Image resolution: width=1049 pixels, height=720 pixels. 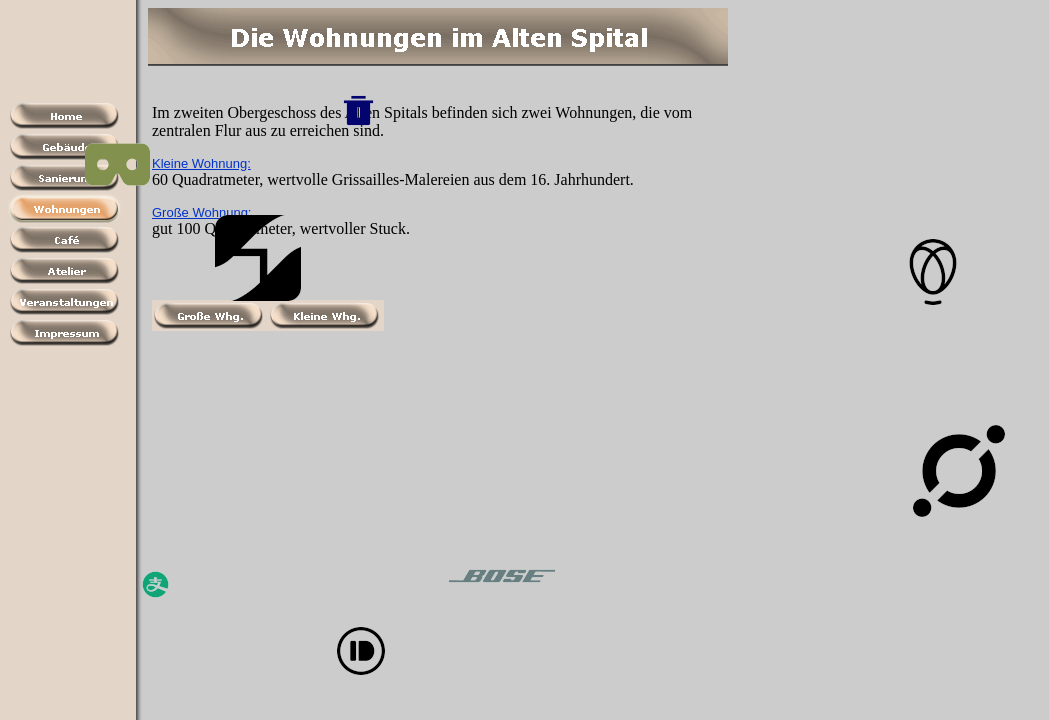 I want to click on icon logo for the simple-icons project, so click(x=959, y=471).